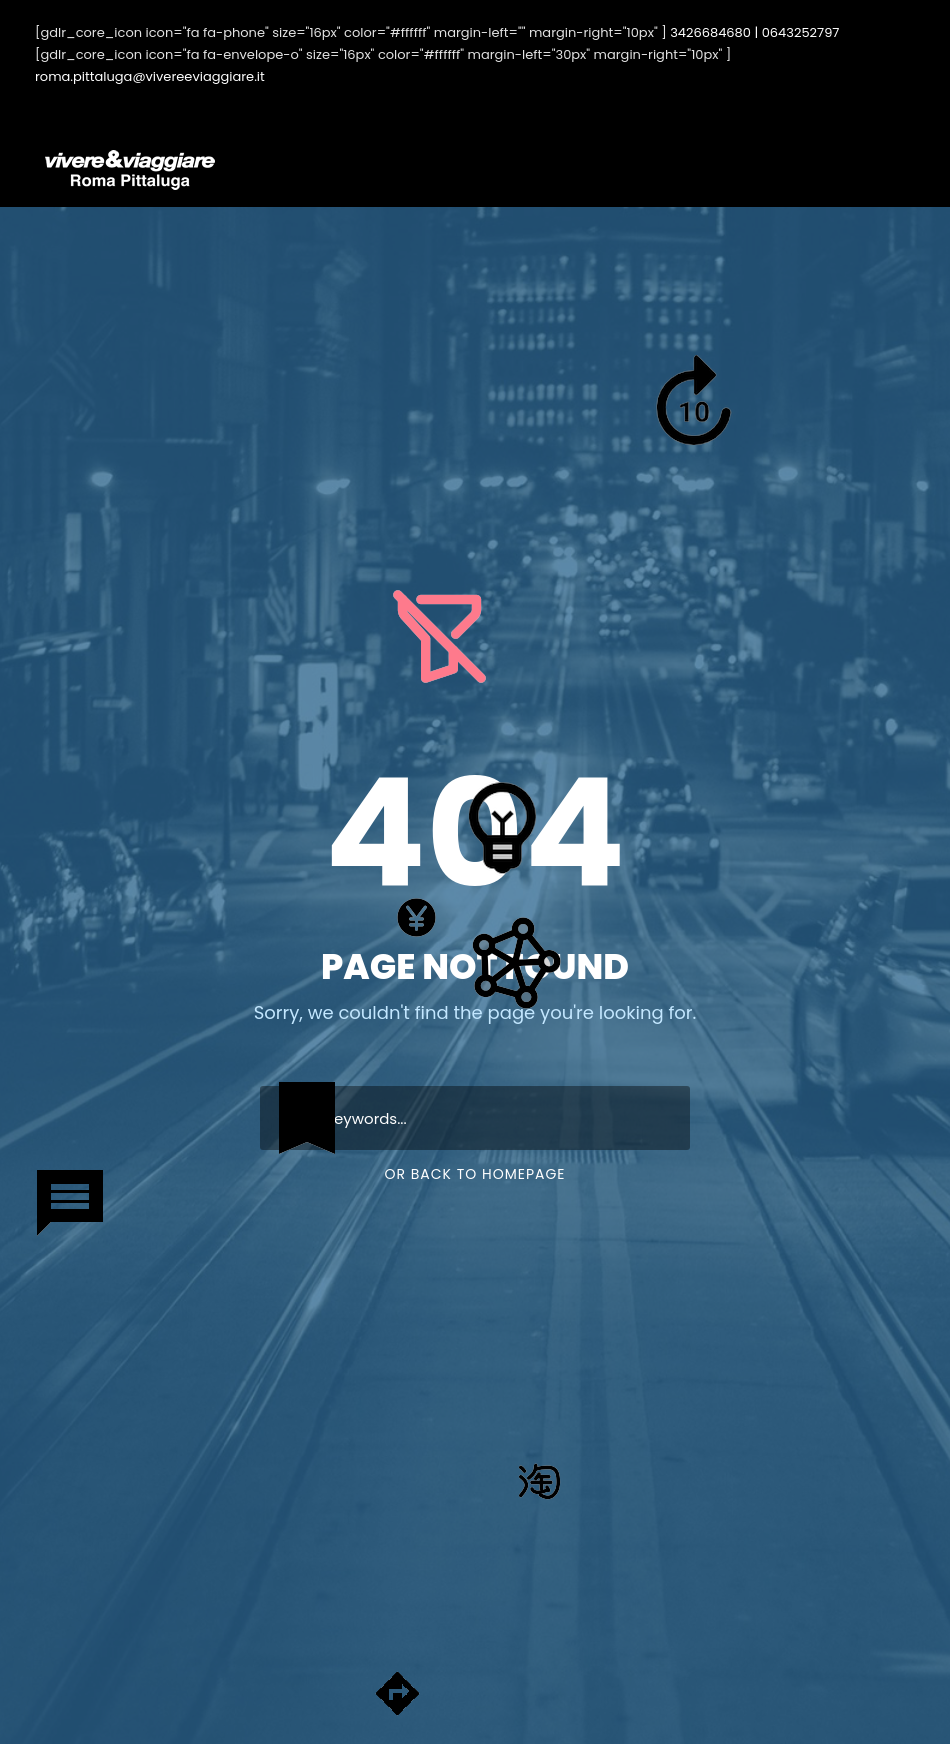 The image size is (950, 1744). What do you see at coordinates (416, 917) in the screenshot?
I see `view or select Japanese yen currency` at bounding box center [416, 917].